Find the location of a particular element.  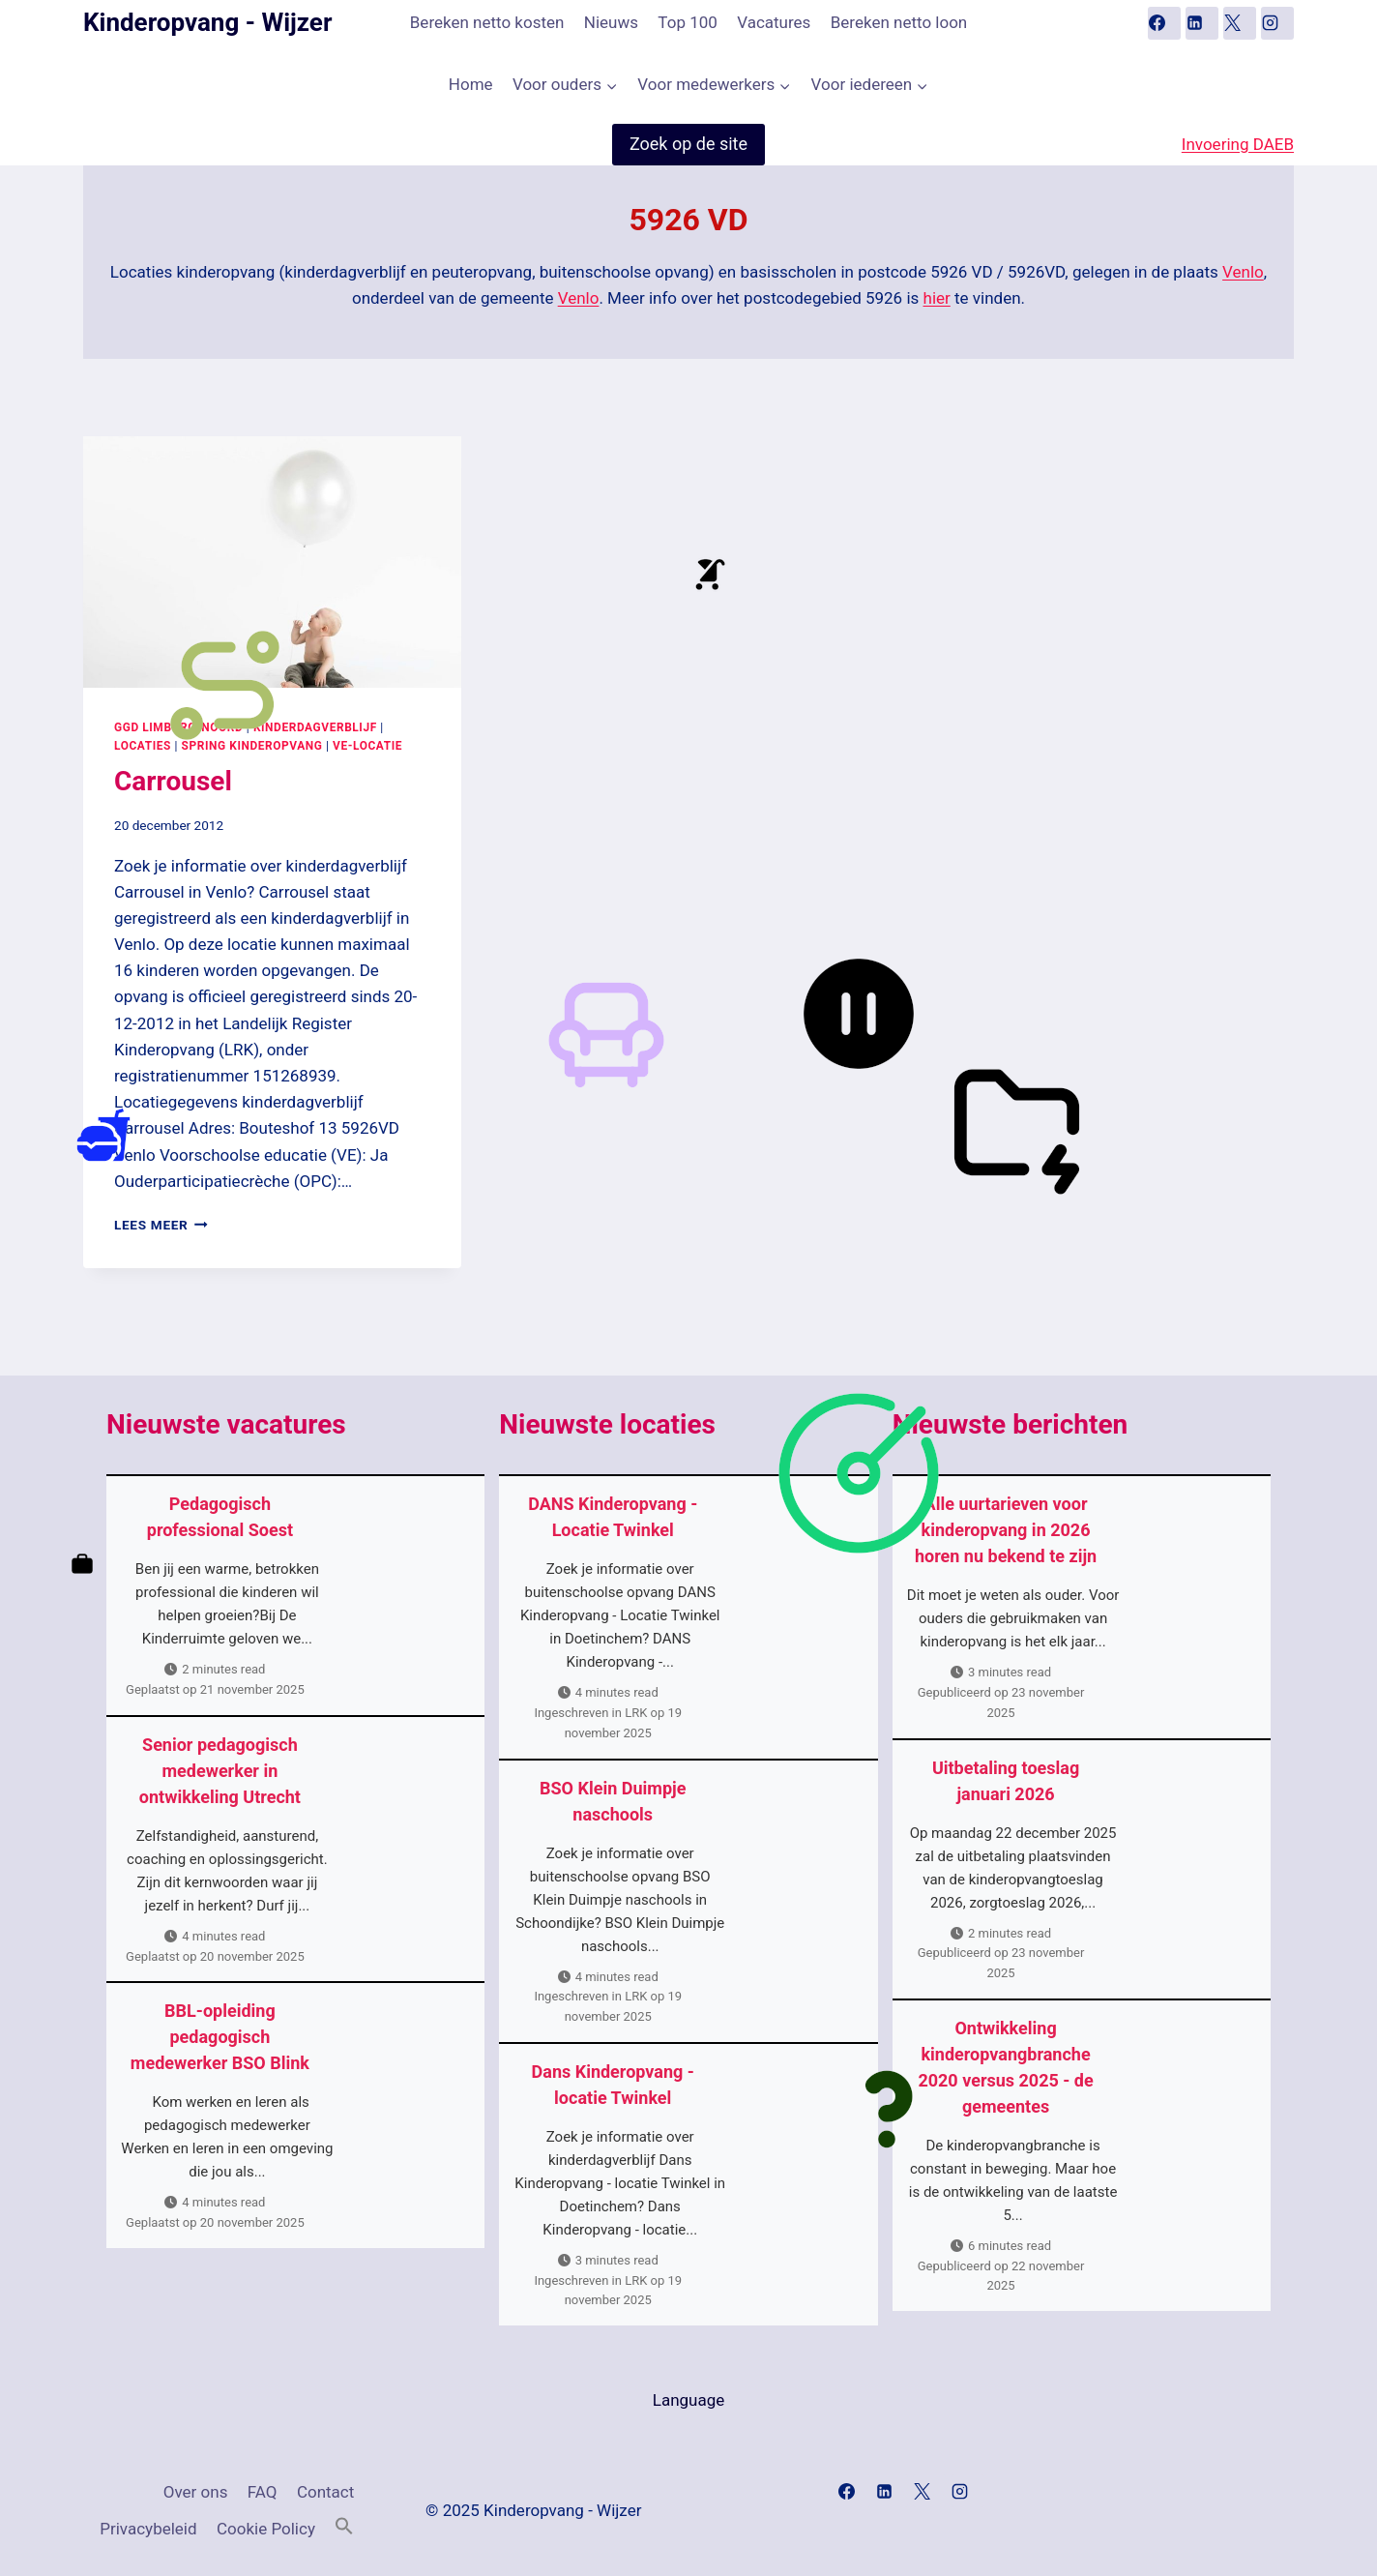

access power-related files or settings is located at coordinates (1016, 1125).